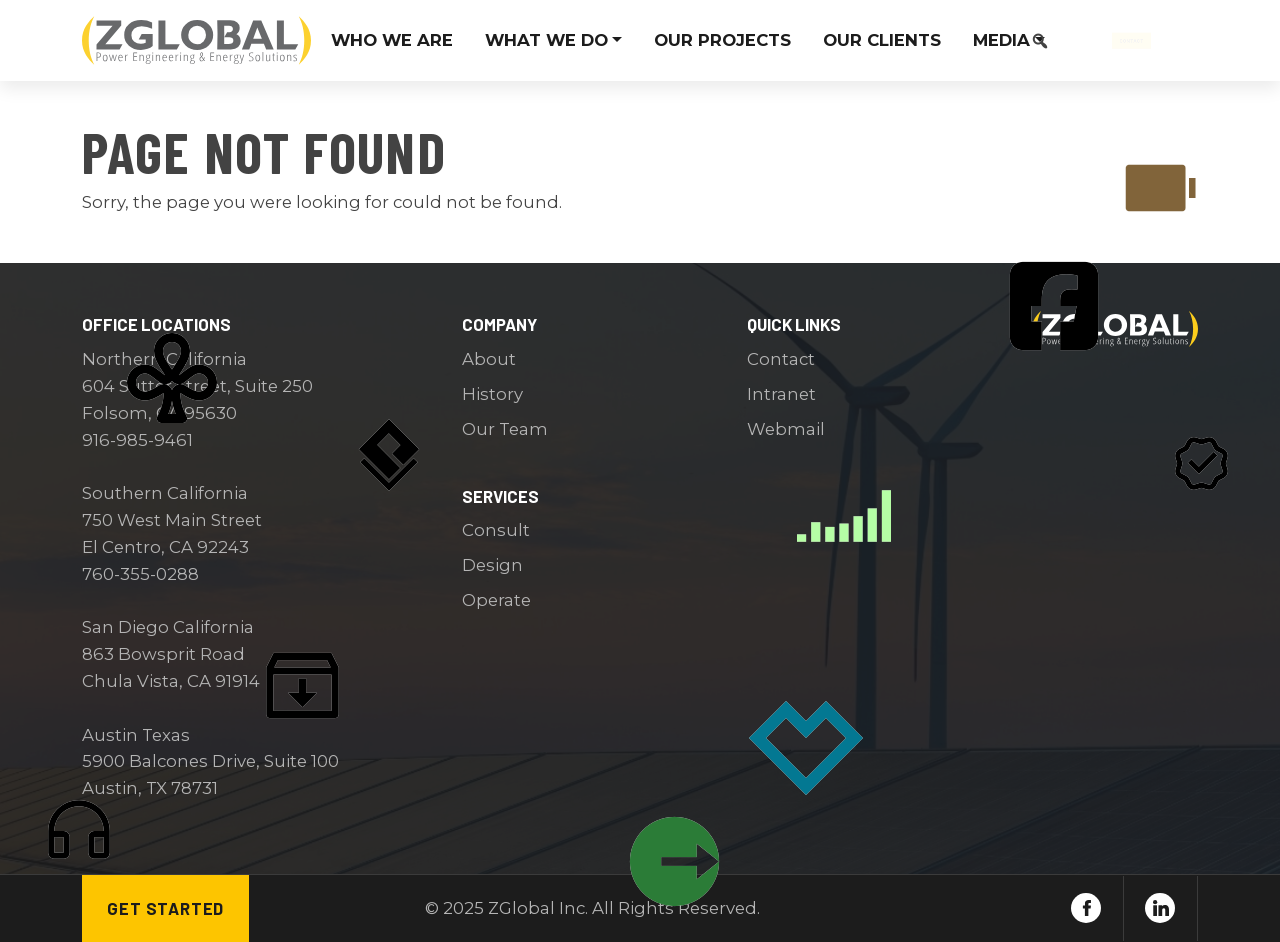  I want to click on represents the clubs suit in a card or poker game, so click(172, 378).